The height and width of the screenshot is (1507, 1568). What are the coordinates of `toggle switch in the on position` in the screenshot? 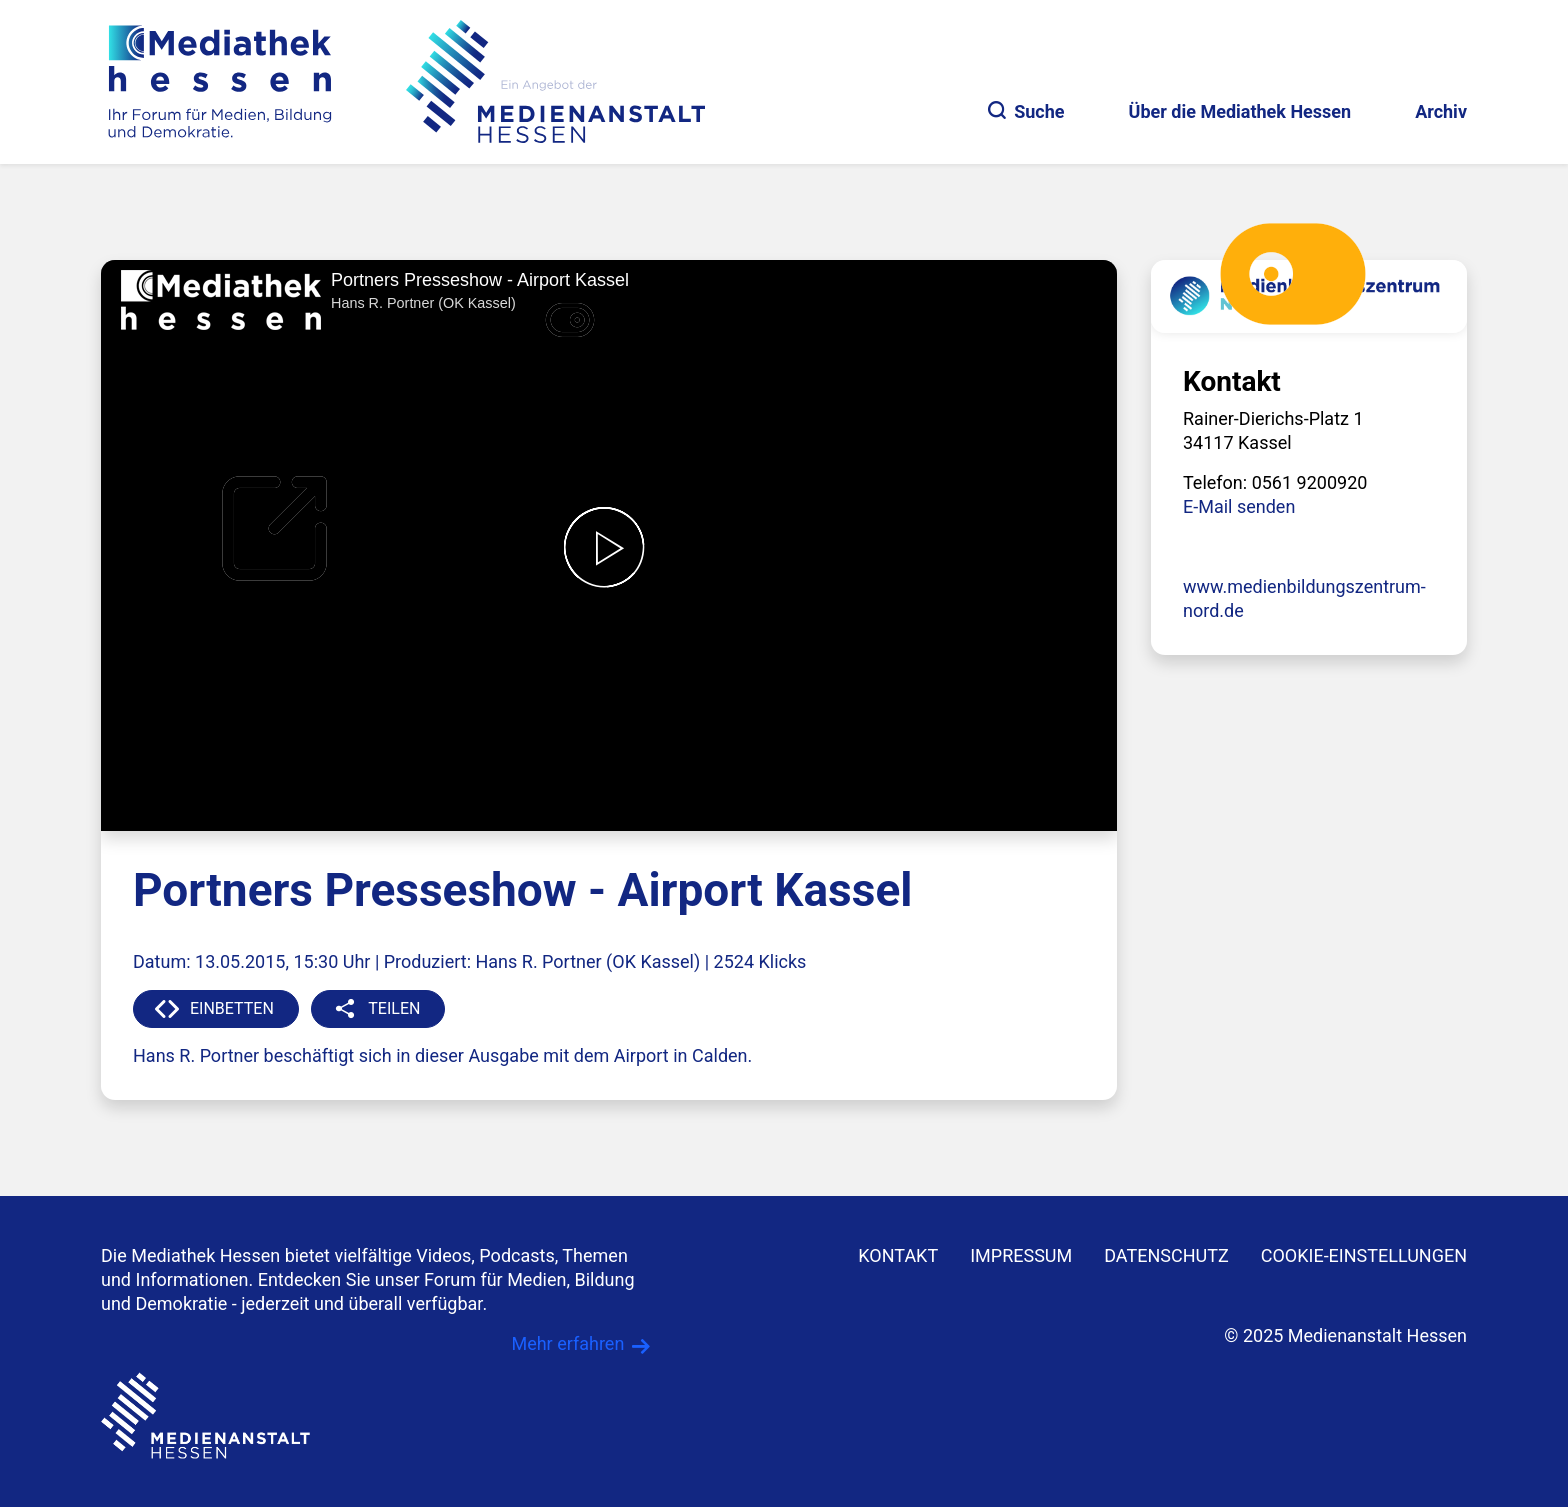 It's located at (570, 320).